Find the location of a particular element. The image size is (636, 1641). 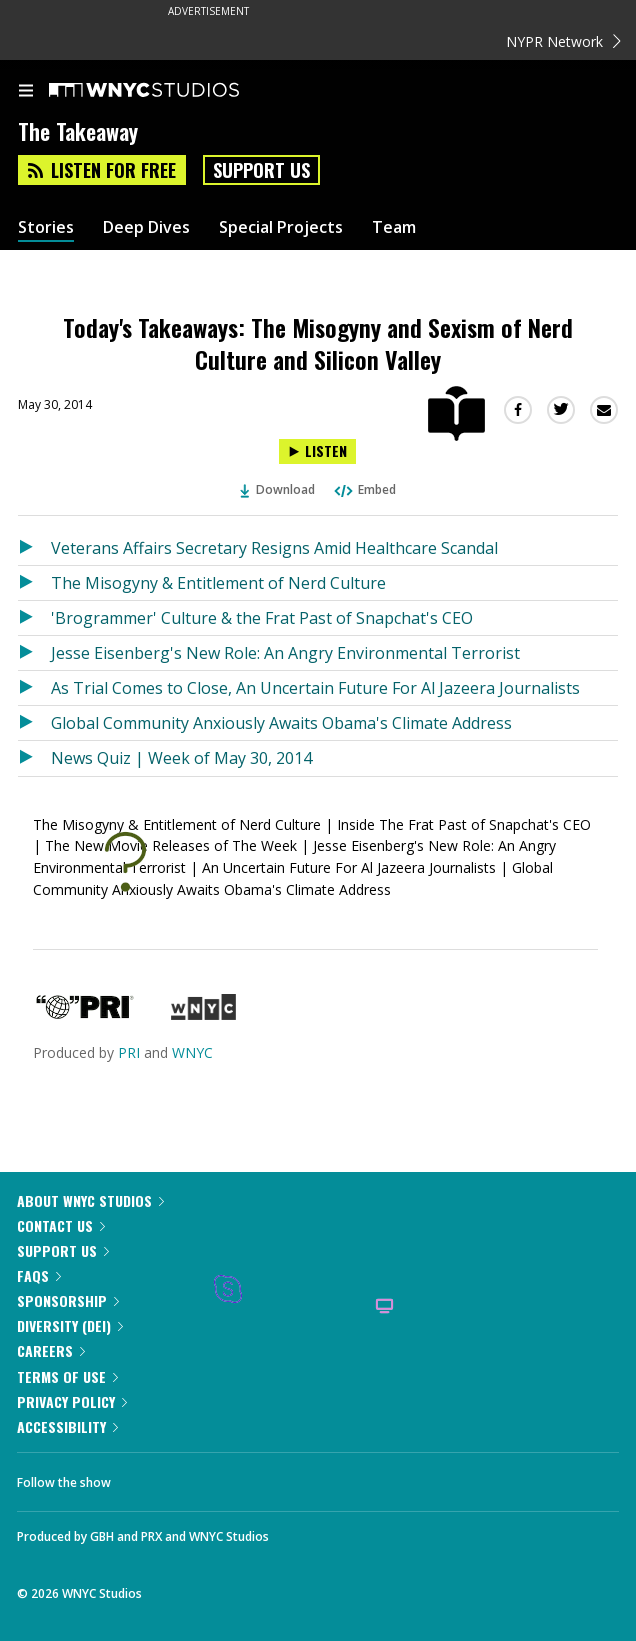

view user profile or contact details is located at coordinates (456, 412).